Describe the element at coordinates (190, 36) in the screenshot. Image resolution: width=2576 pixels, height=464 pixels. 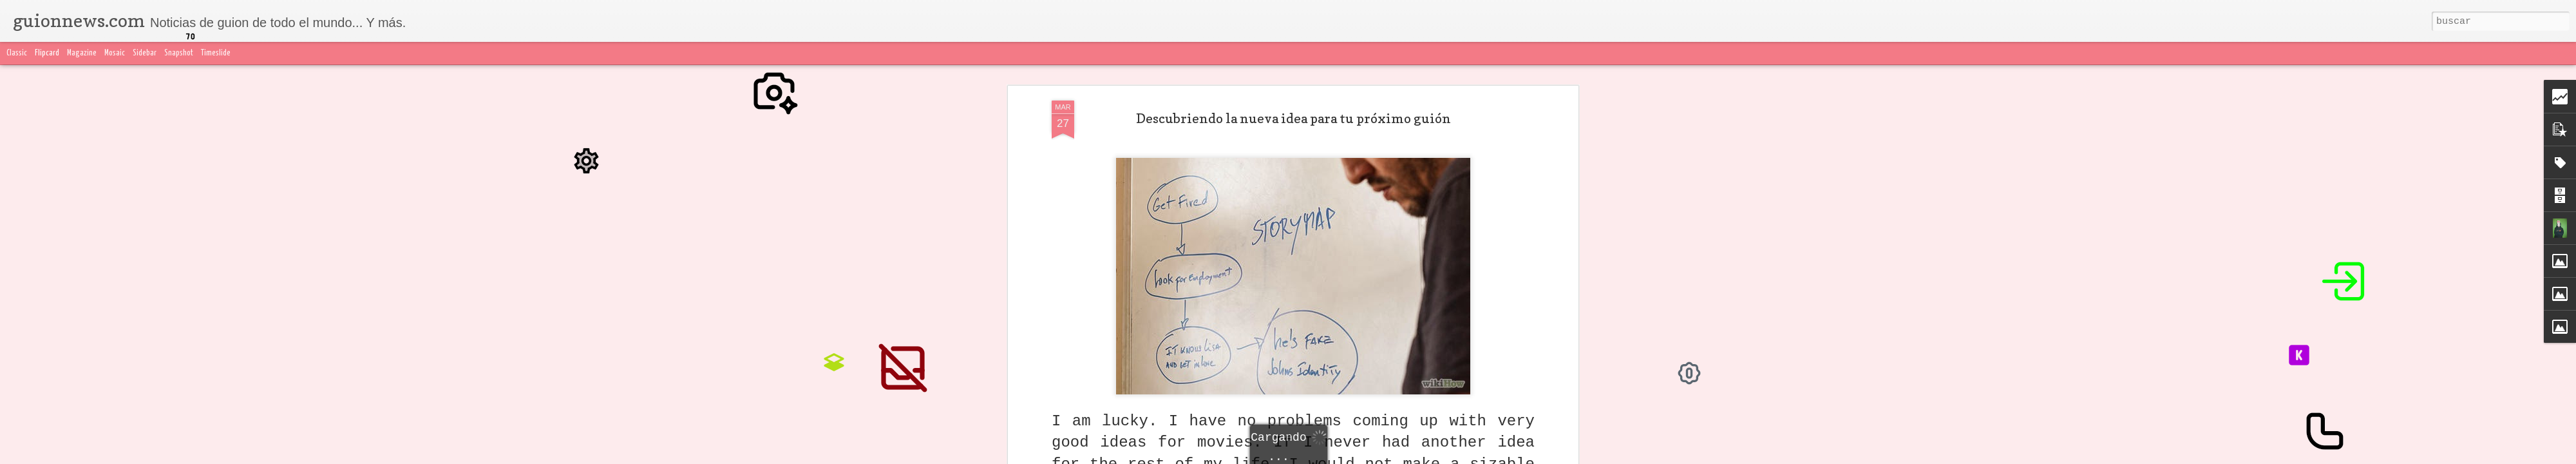
I see `indicates a count or quantity of 70` at that location.